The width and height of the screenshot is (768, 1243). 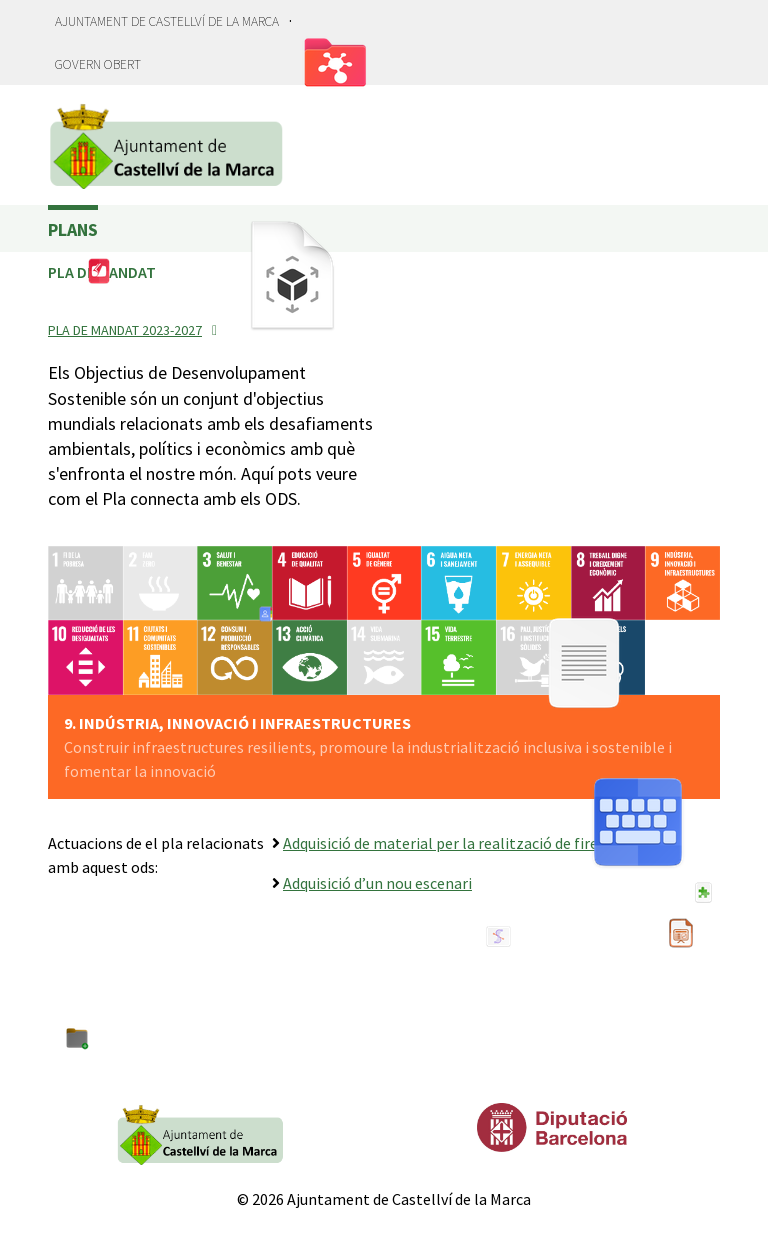 What do you see at coordinates (703, 892) in the screenshot?
I see `extension or plugin file type` at bounding box center [703, 892].